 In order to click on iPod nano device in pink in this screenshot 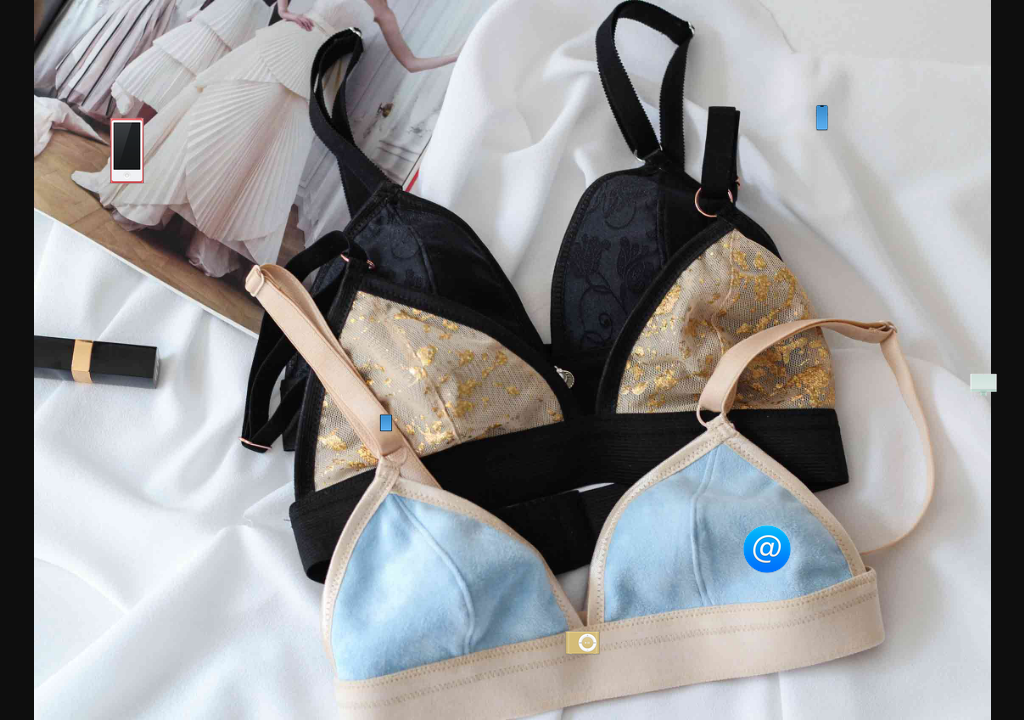, I will do `click(127, 151)`.